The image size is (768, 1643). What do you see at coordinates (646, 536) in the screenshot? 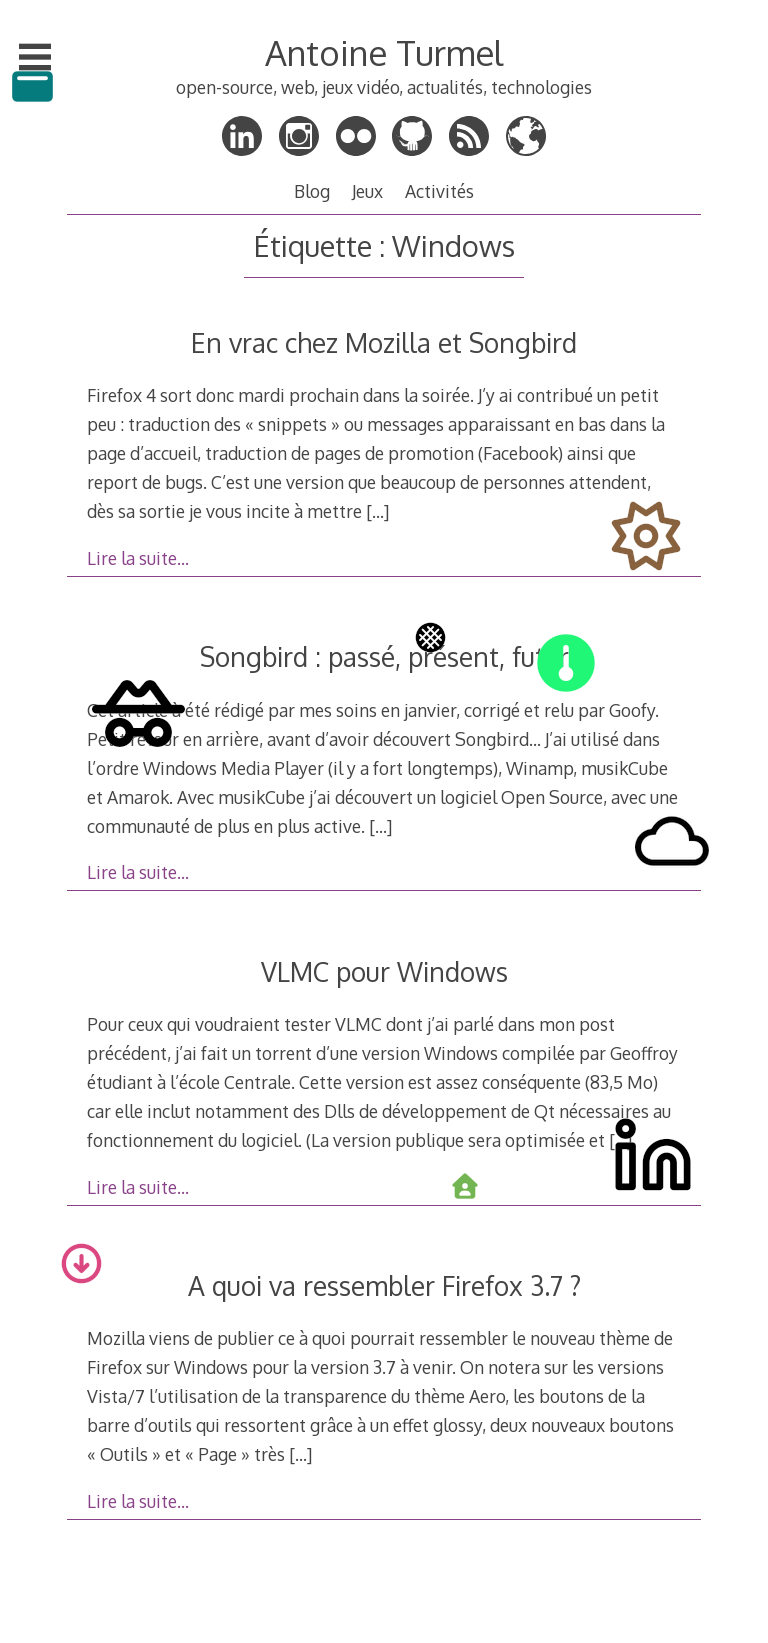
I see `toggle light mode or bright theme` at bounding box center [646, 536].